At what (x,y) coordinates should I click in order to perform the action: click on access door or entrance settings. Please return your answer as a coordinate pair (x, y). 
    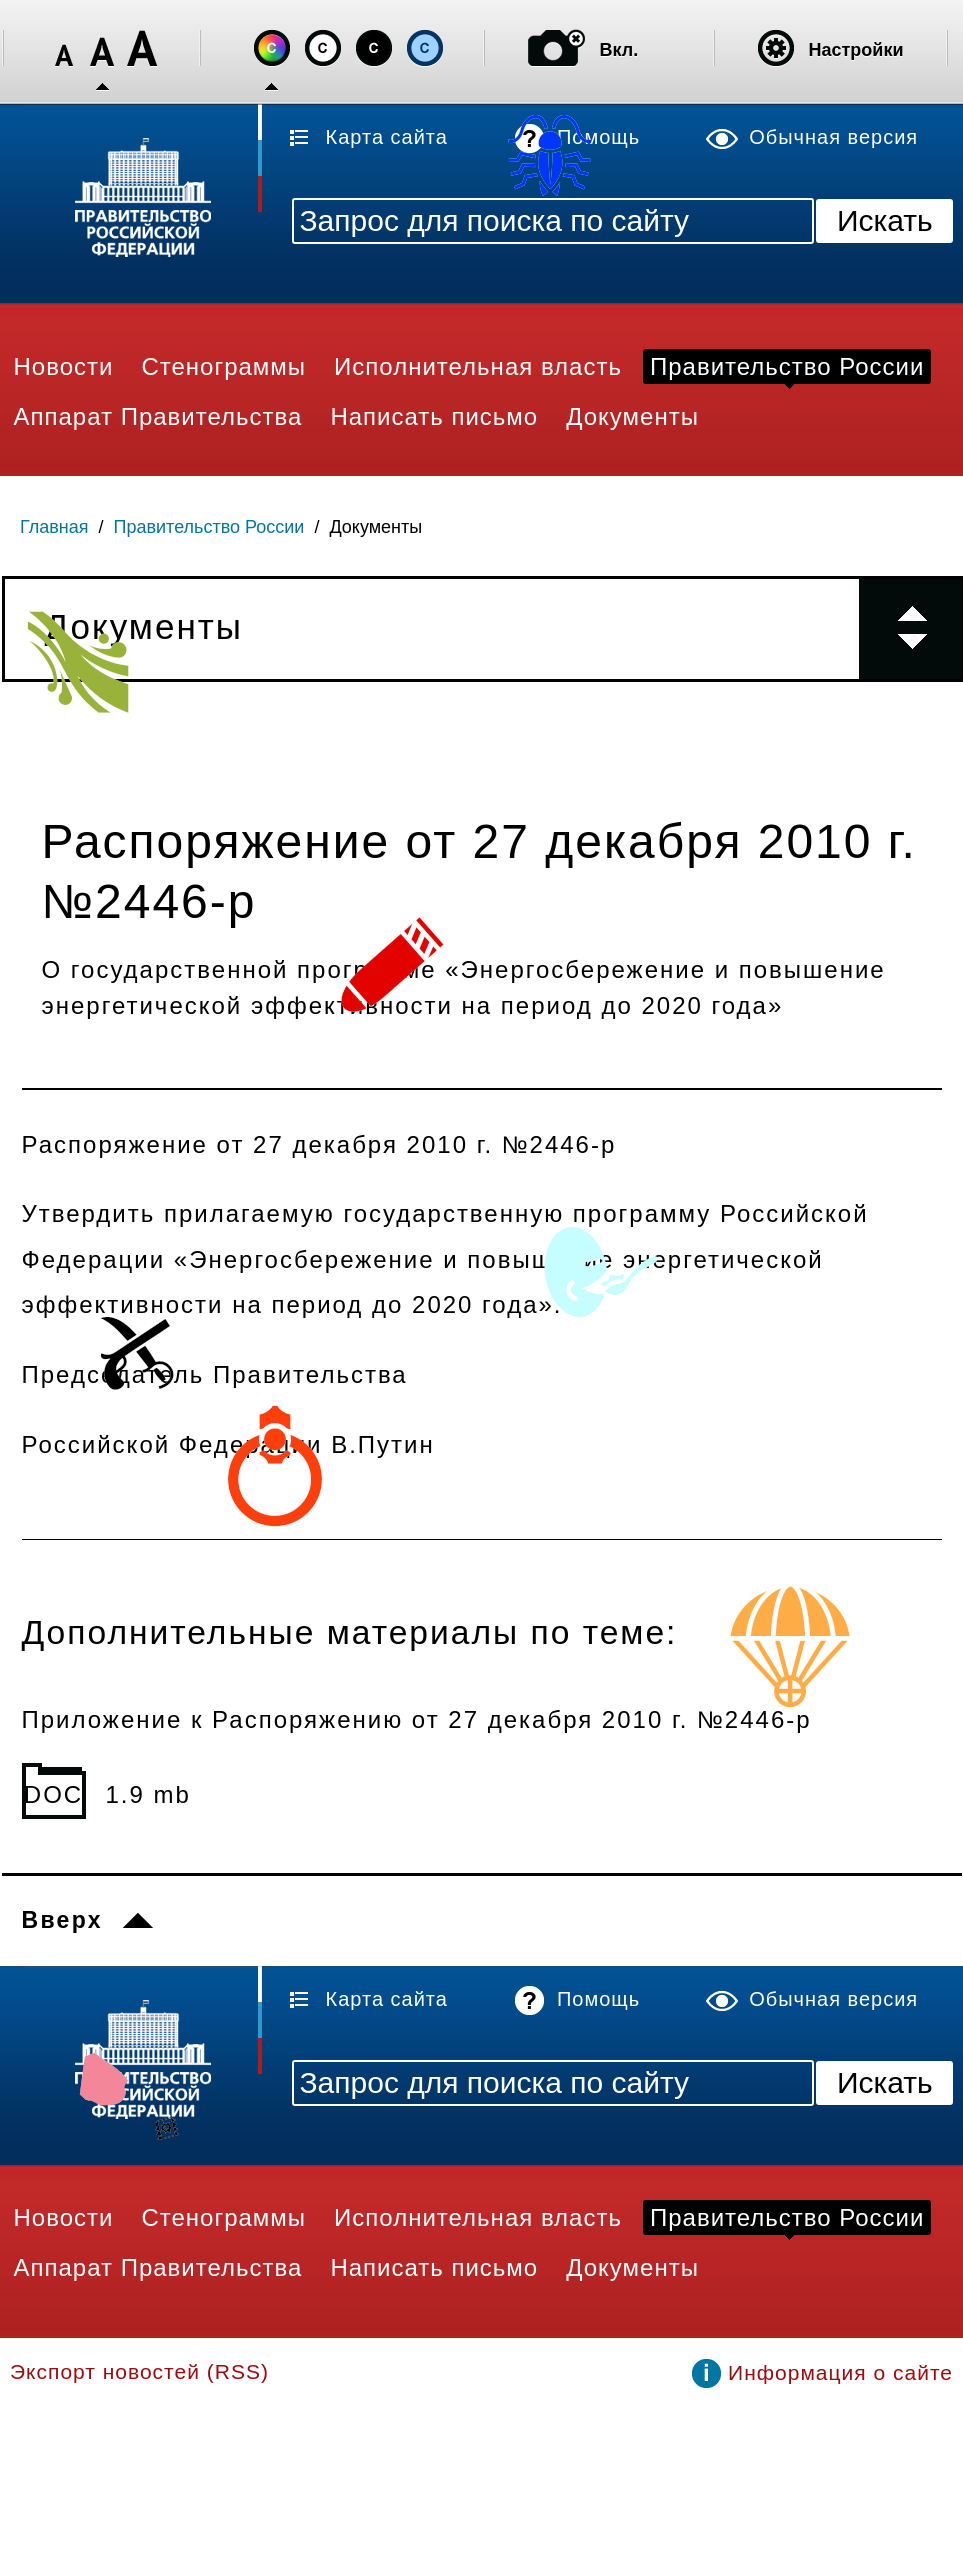
    Looking at the image, I should click on (275, 1466).